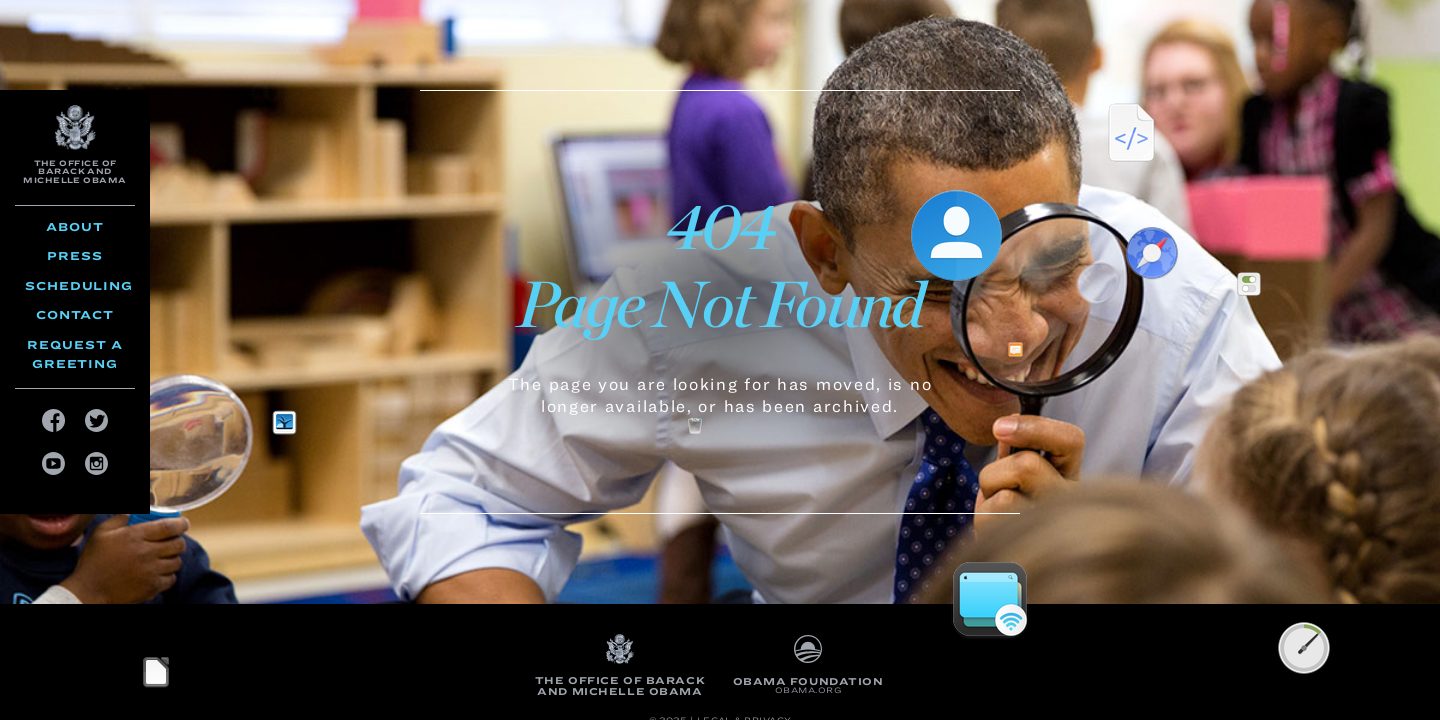 Image resolution: width=1440 pixels, height=720 pixels. I want to click on open sysprof system profiler application, so click(1304, 648).